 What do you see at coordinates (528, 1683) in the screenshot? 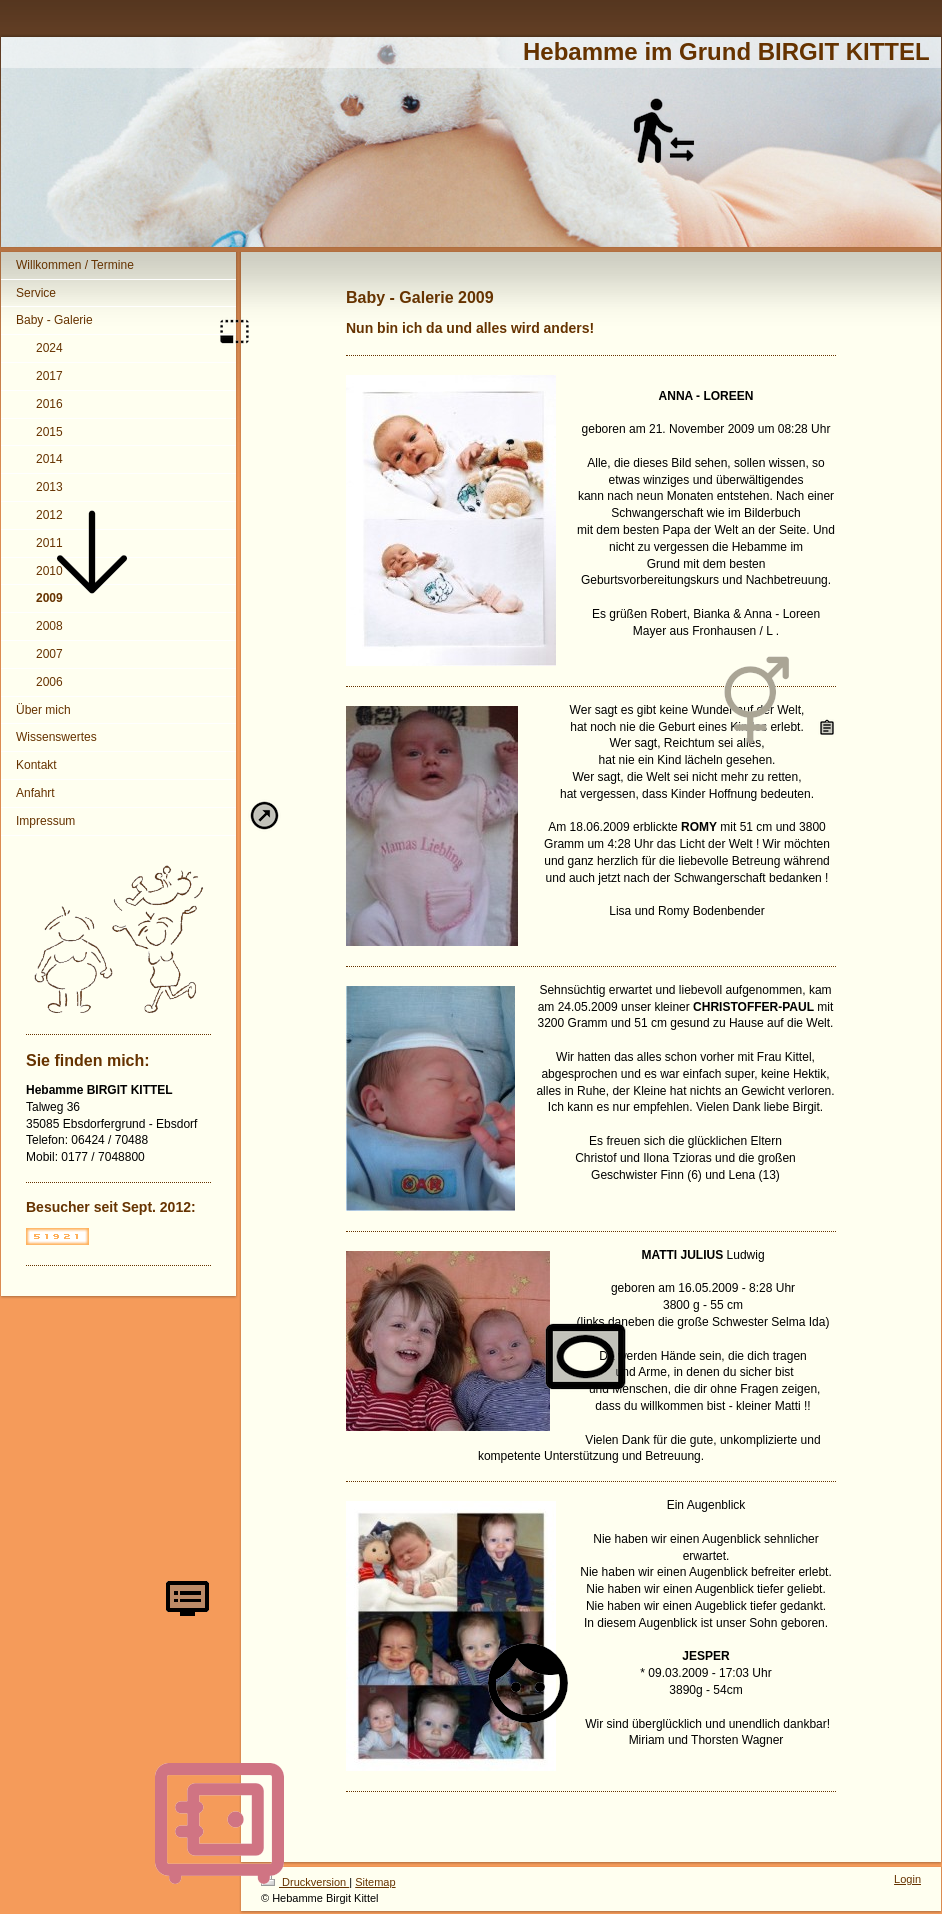
I see `access your profile or account settings` at bounding box center [528, 1683].